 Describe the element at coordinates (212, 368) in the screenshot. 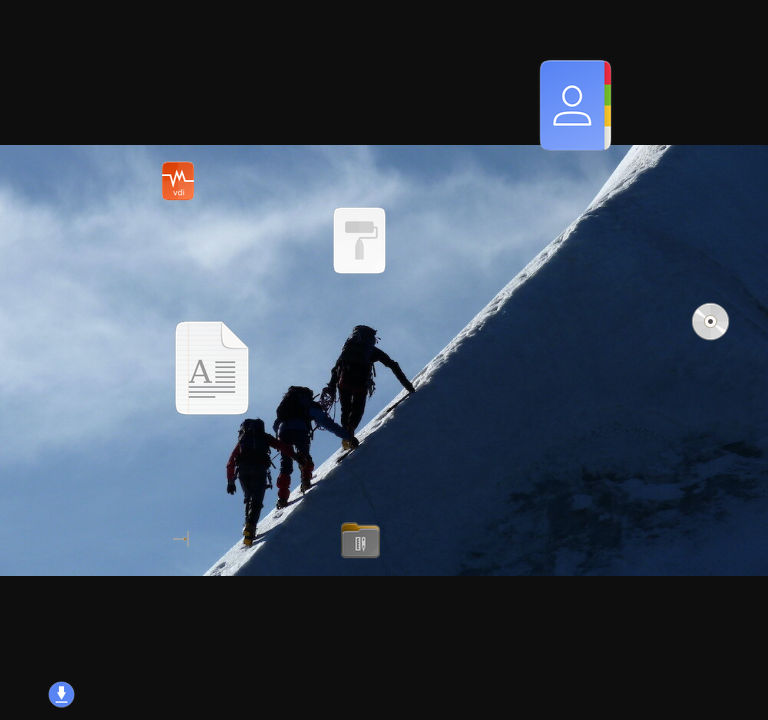

I see `a rich text or formatted document file` at that location.